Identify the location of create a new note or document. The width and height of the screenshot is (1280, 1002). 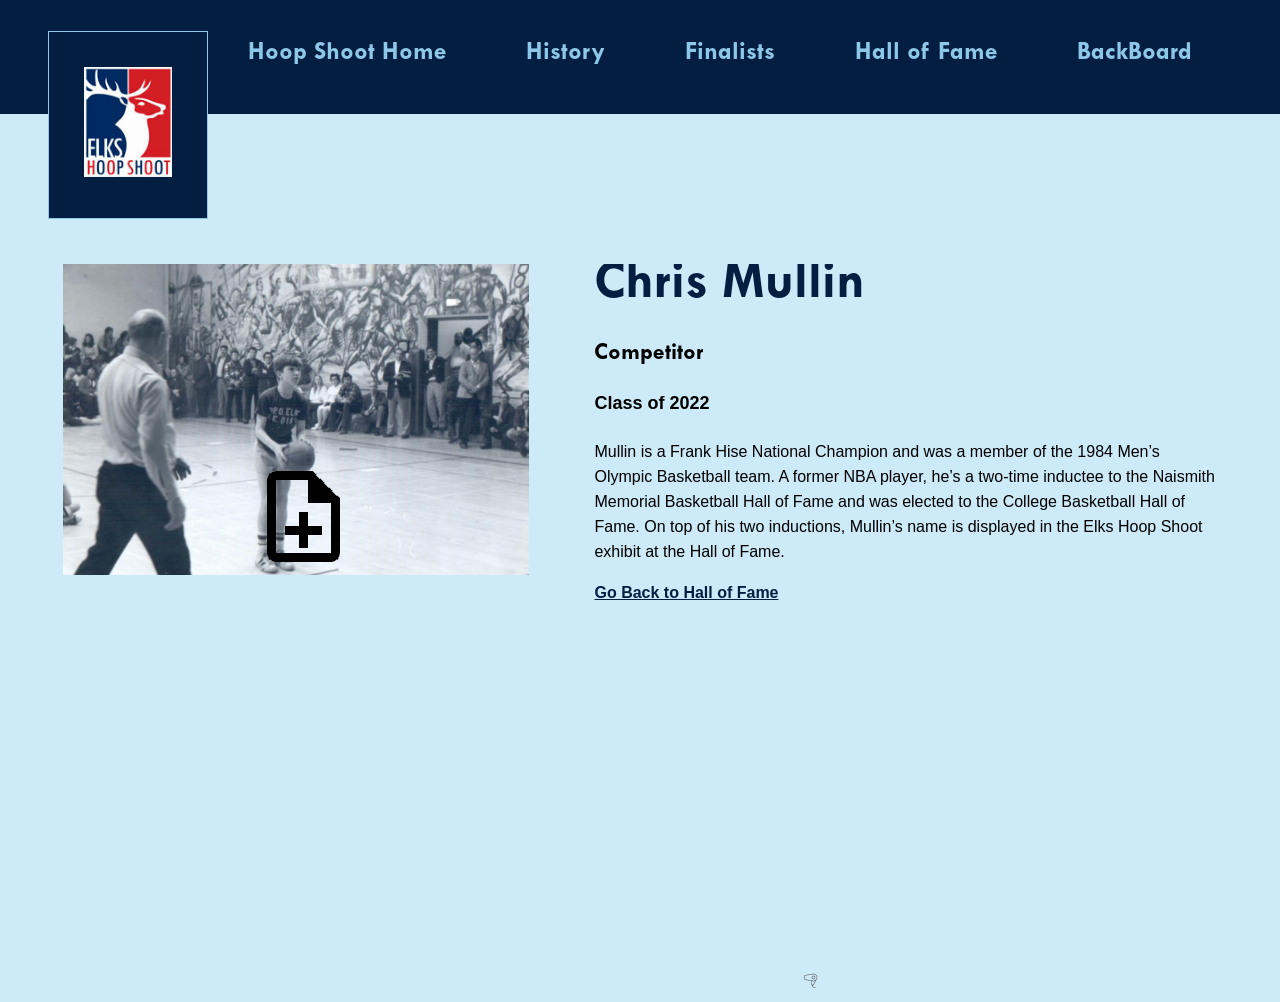
(303, 516).